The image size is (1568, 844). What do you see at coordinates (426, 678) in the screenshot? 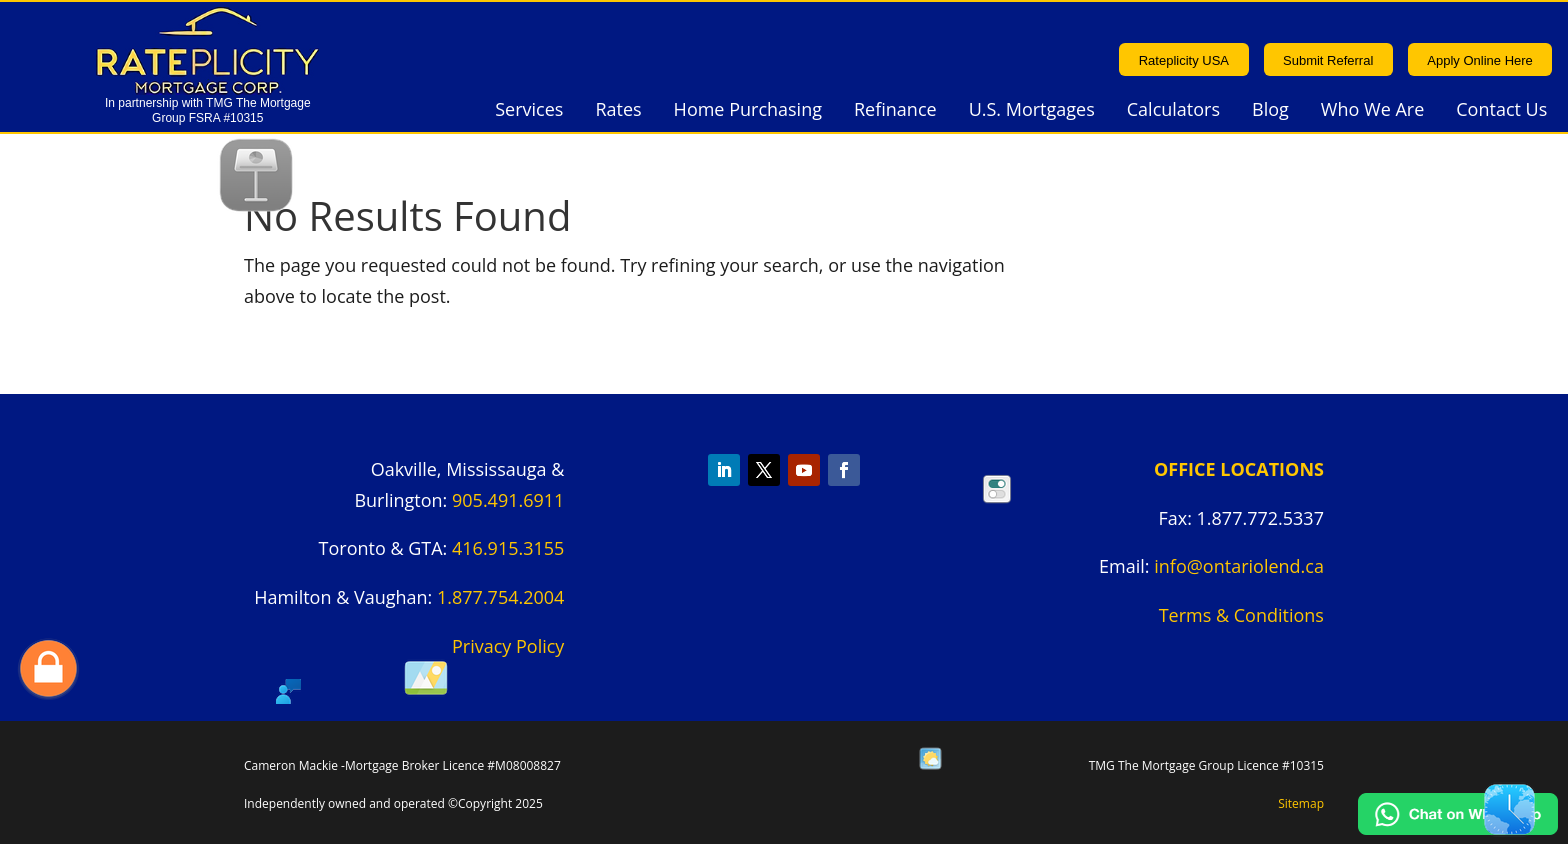
I see `open photo management app` at bounding box center [426, 678].